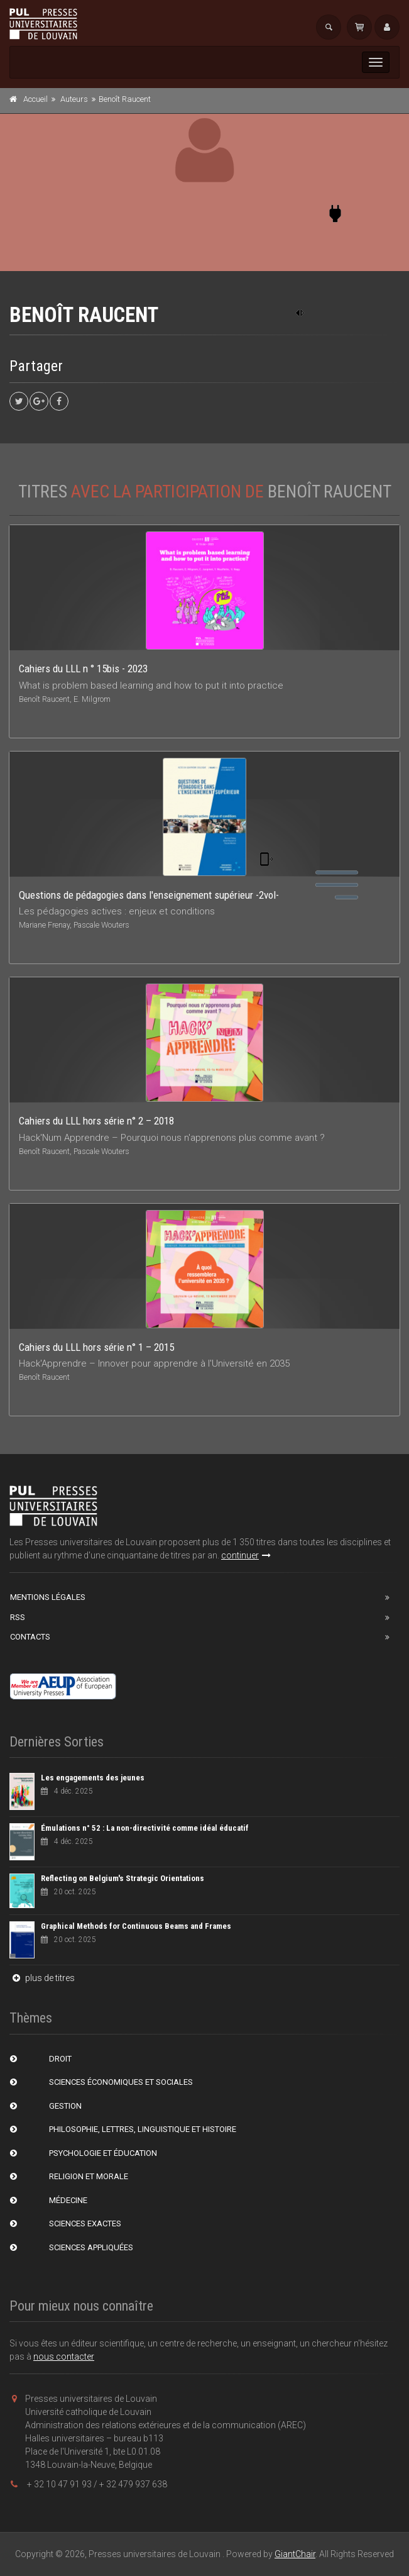  I want to click on incoming call or notification on connected device, so click(266, 859).